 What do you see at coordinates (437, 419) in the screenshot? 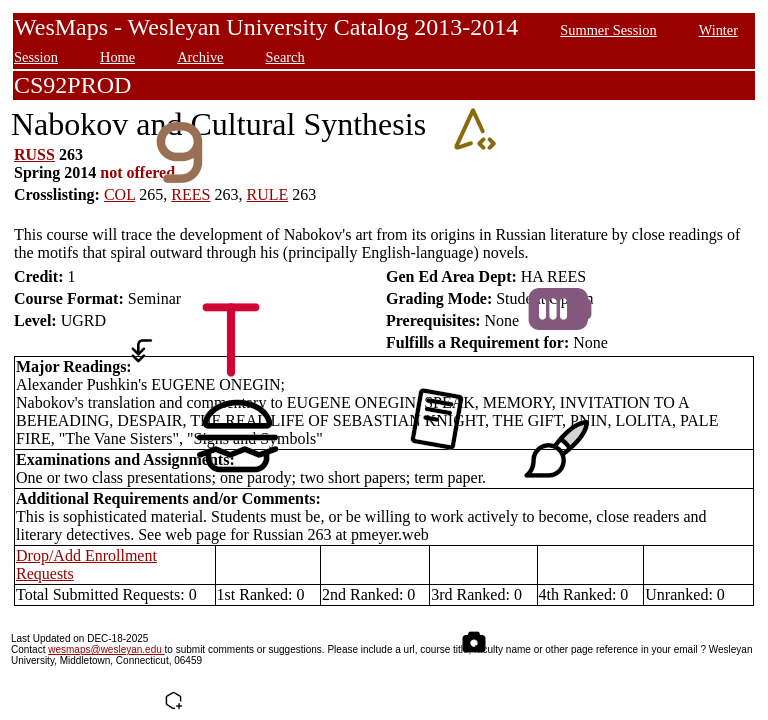
I see `view your resume or CV` at bounding box center [437, 419].